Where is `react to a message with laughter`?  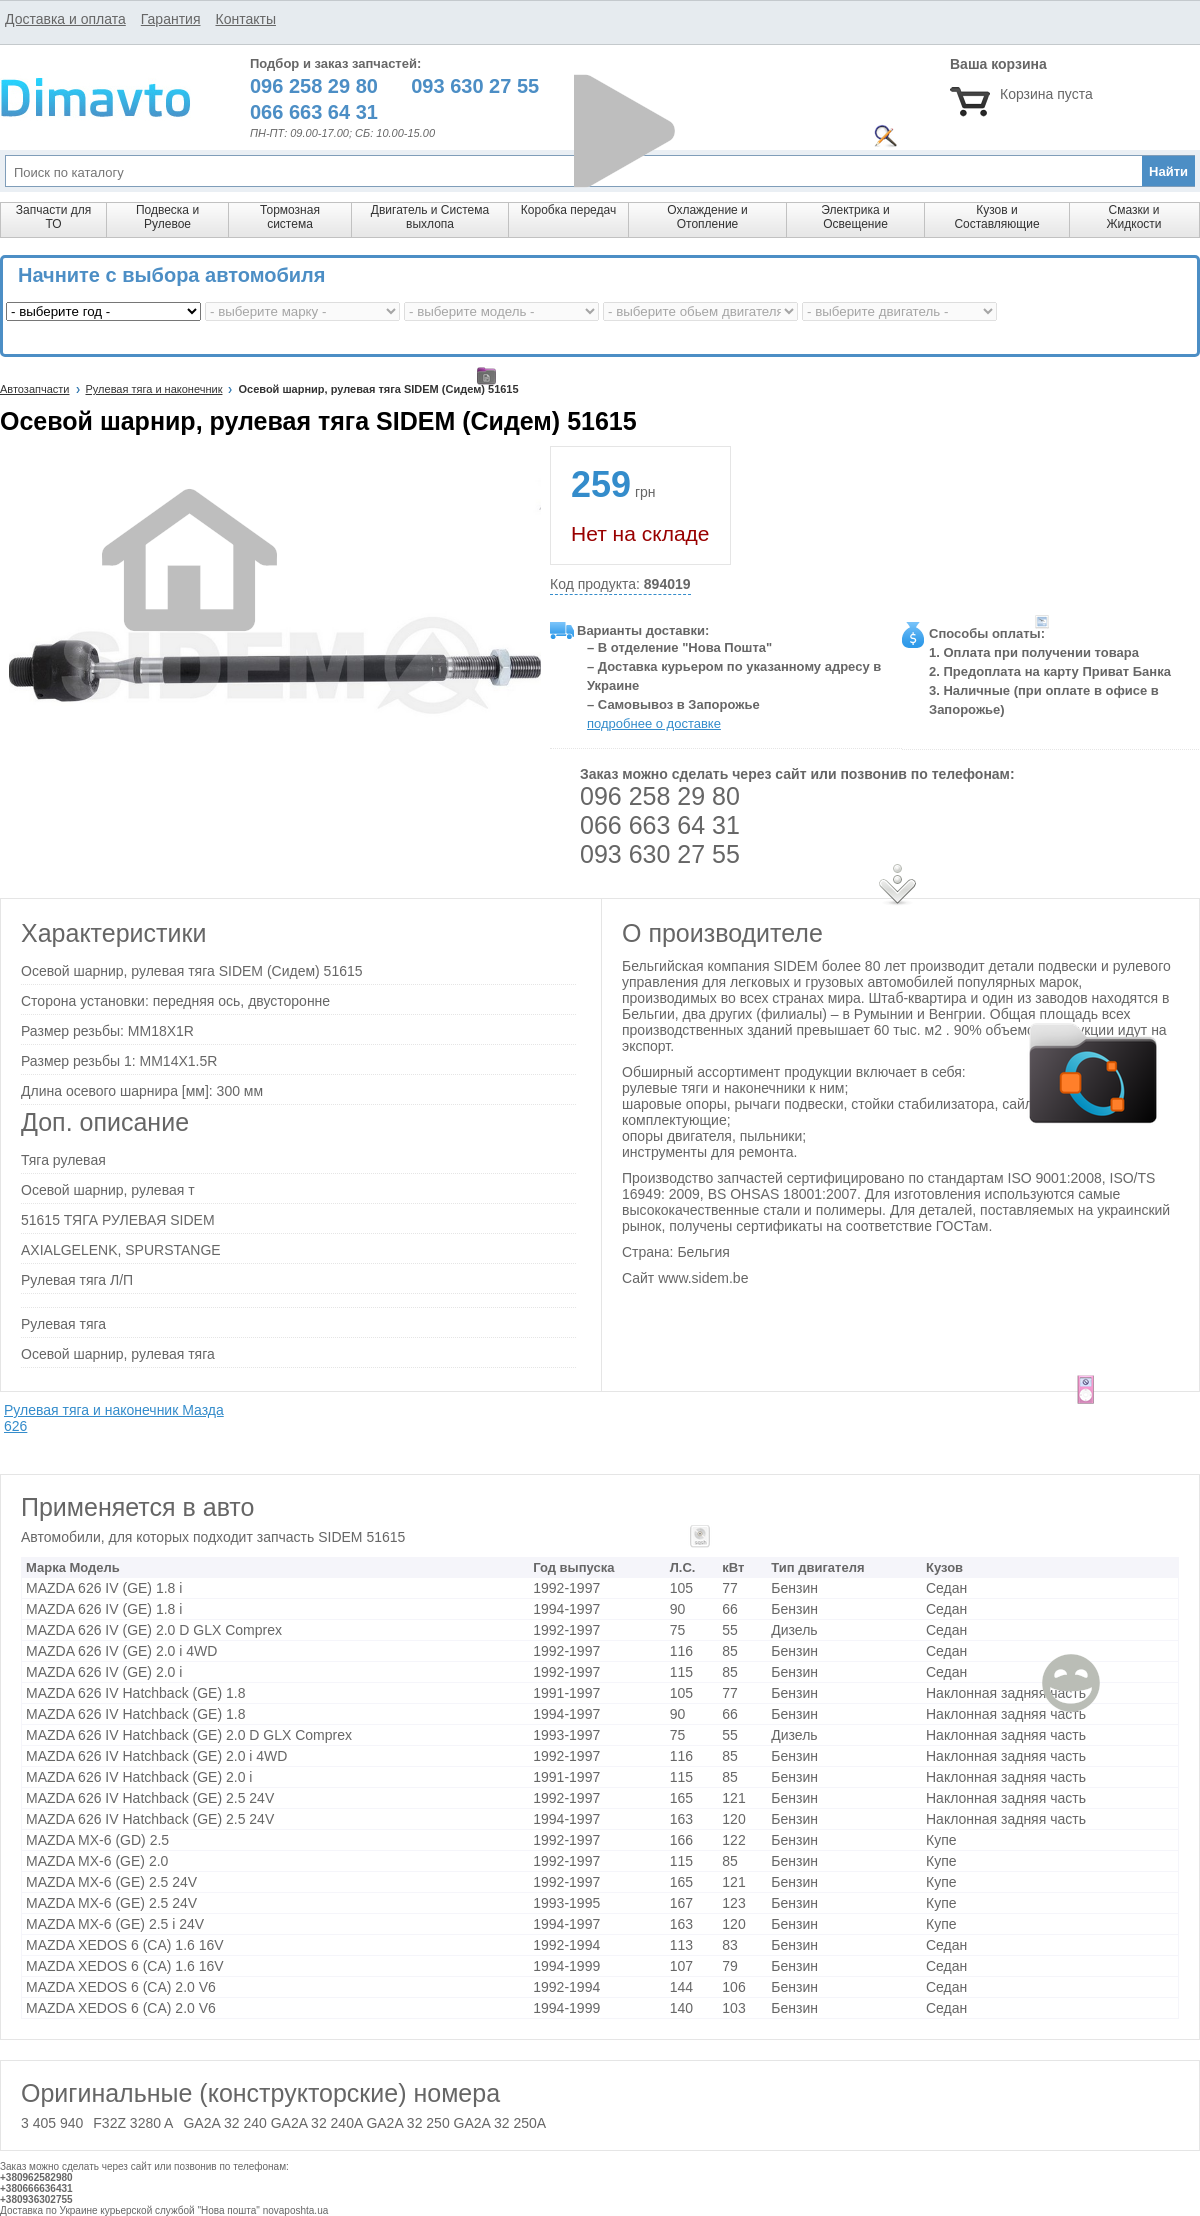 react to a message with laughter is located at coordinates (1071, 1683).